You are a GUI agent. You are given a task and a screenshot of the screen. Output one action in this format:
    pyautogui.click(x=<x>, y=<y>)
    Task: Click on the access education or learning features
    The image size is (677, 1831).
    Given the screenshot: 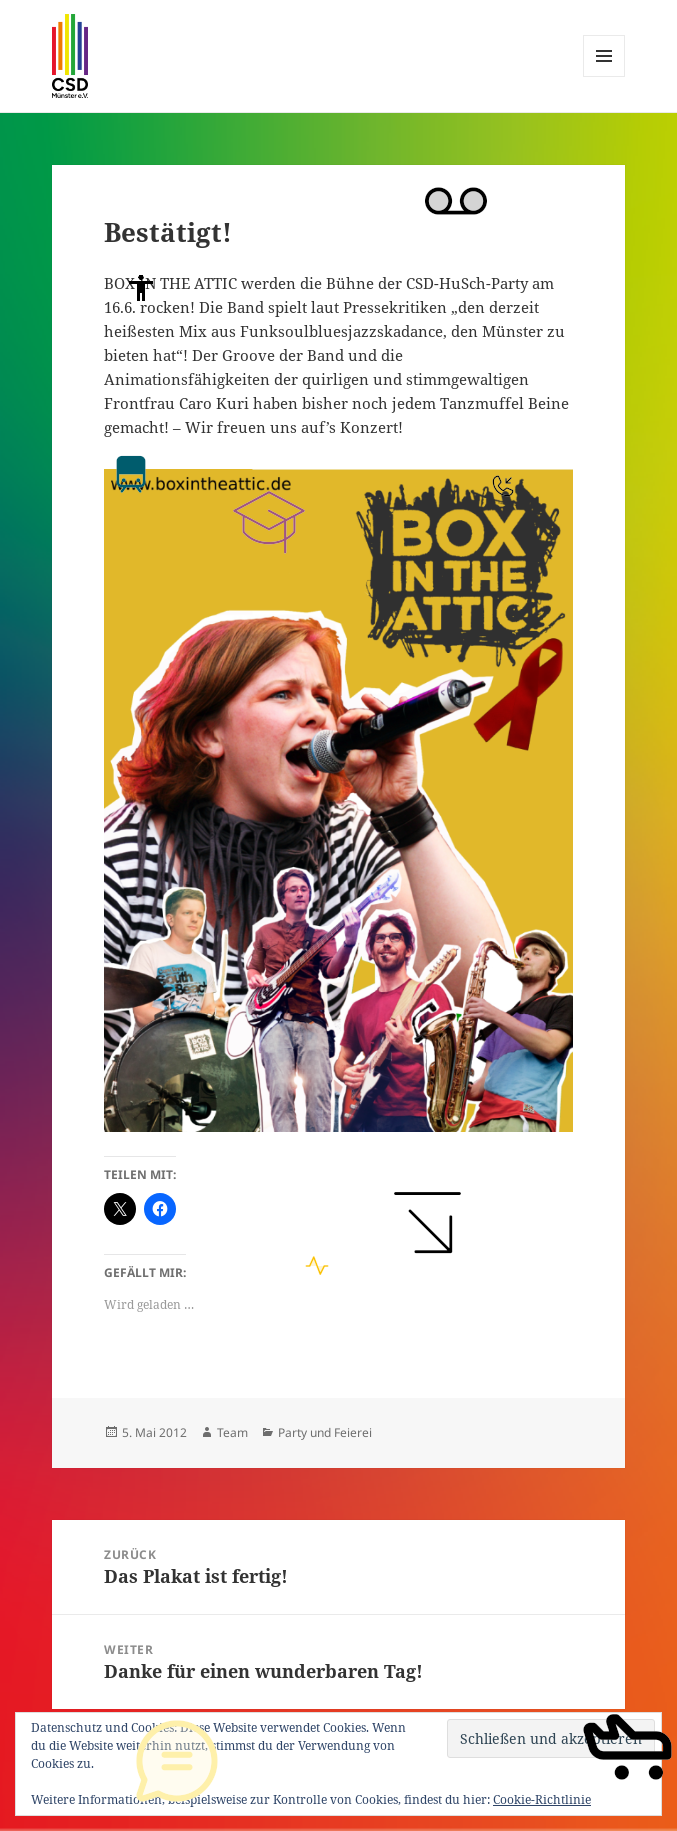 What is the action you would take?
    pyautogui.click(x=269, y=520)
    